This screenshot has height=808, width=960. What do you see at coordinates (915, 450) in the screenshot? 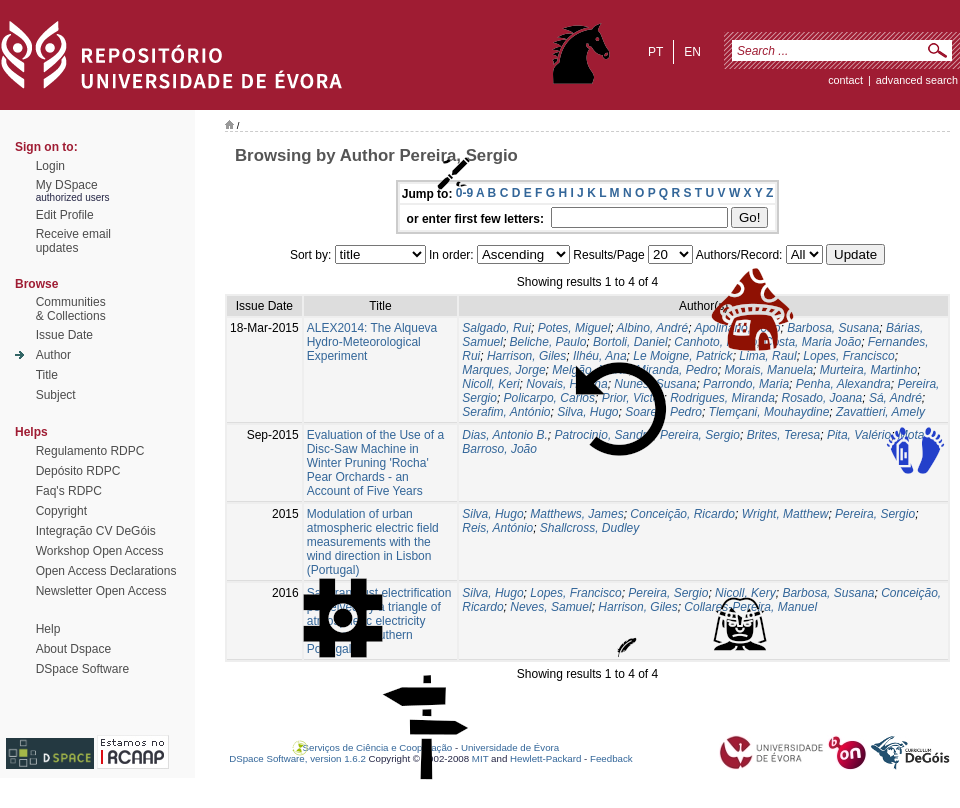
I see `indicates deceased character or death state` at bounding box center [915, 450].